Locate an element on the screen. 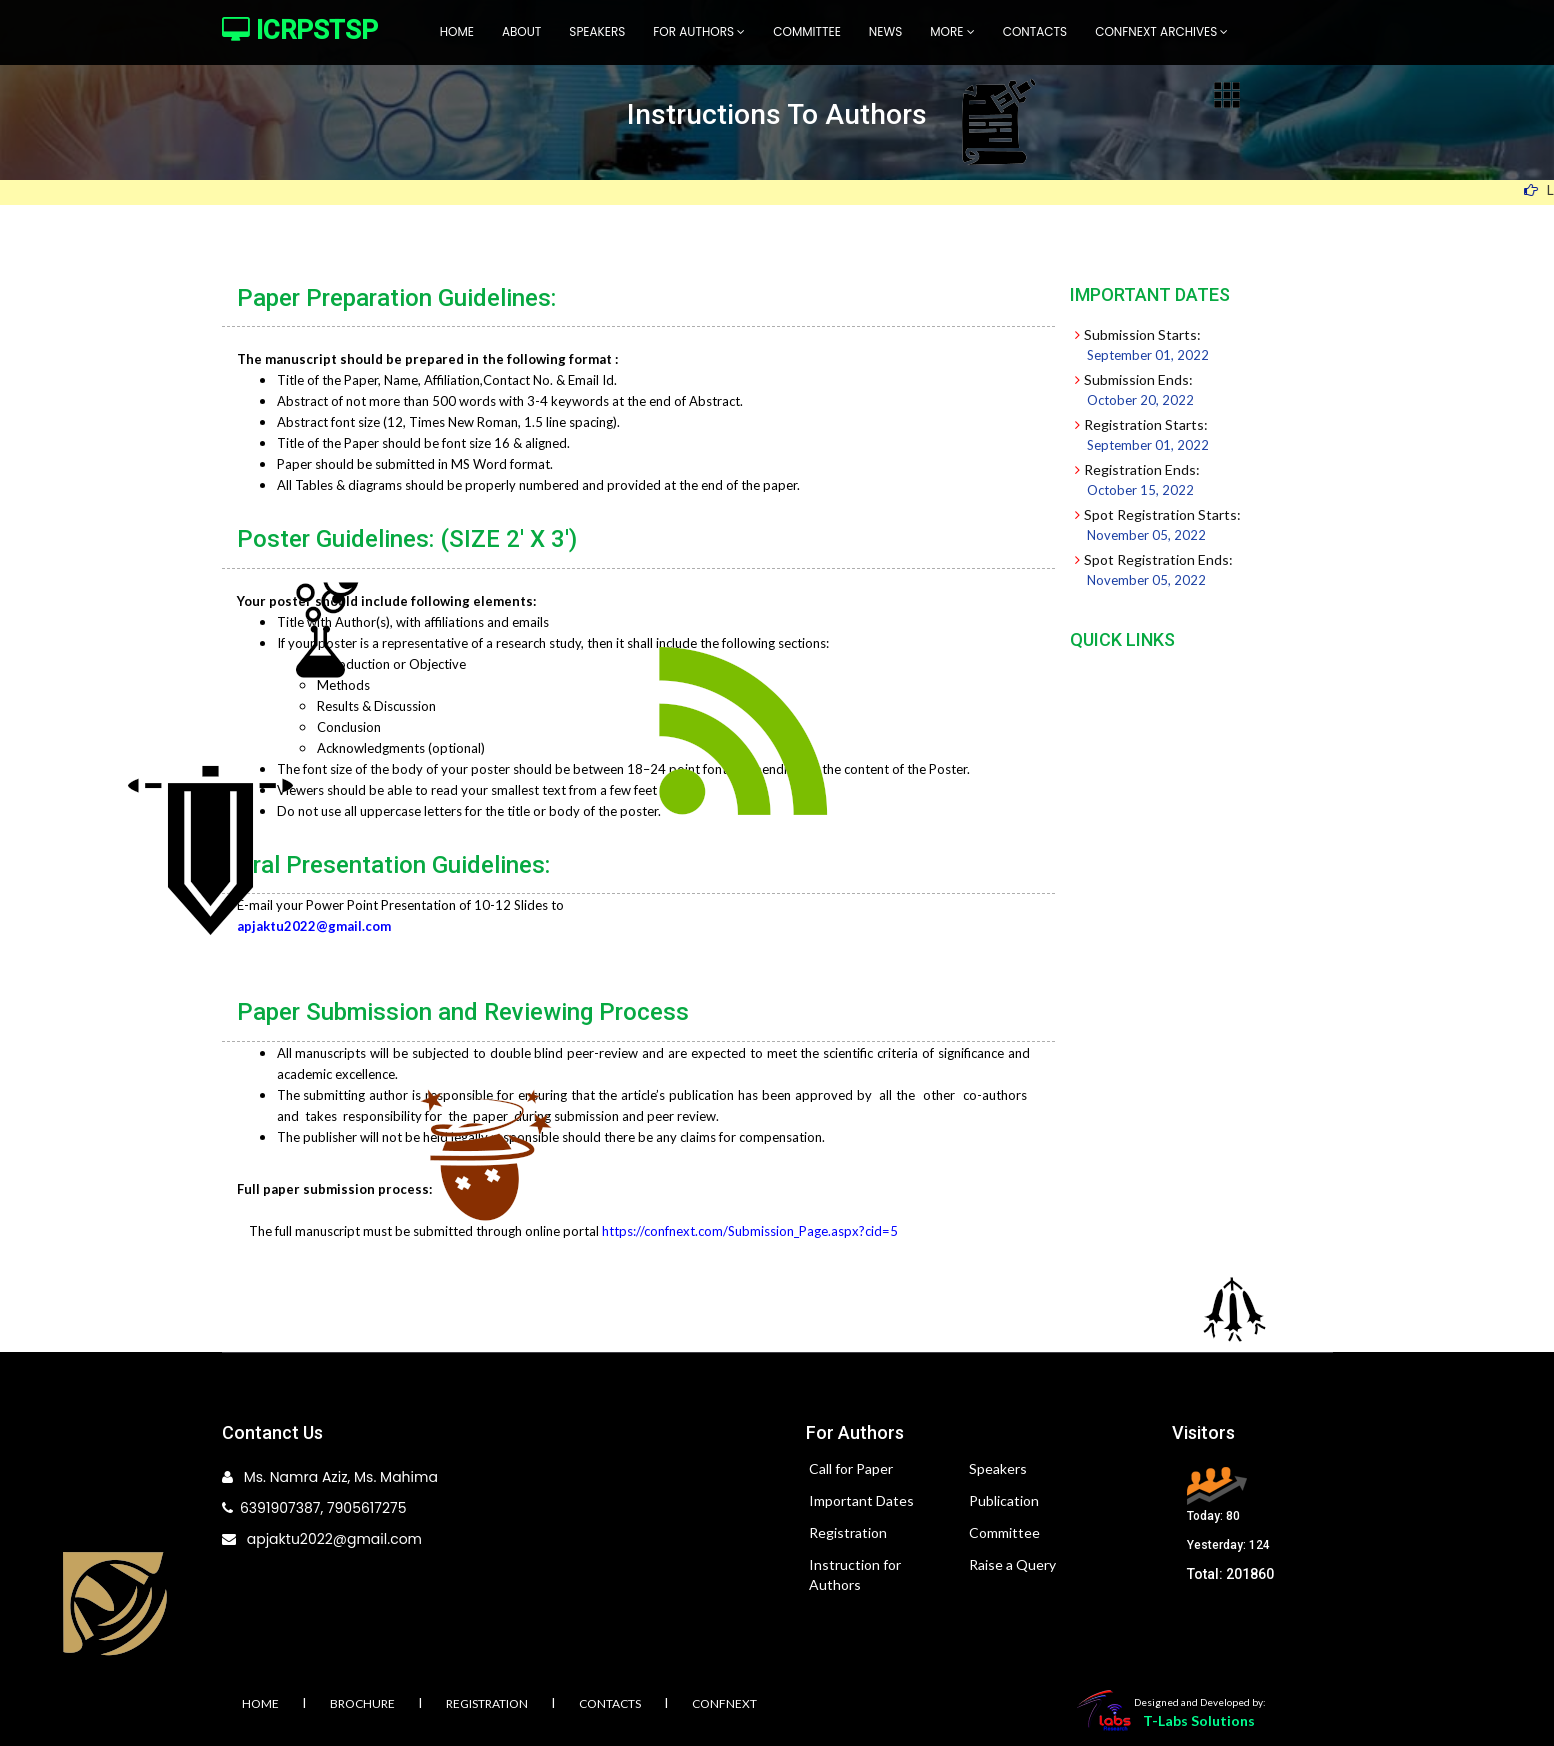 The image size is (1554, 1746). subscribe to RSS feed is located at coordinates (743, 731).